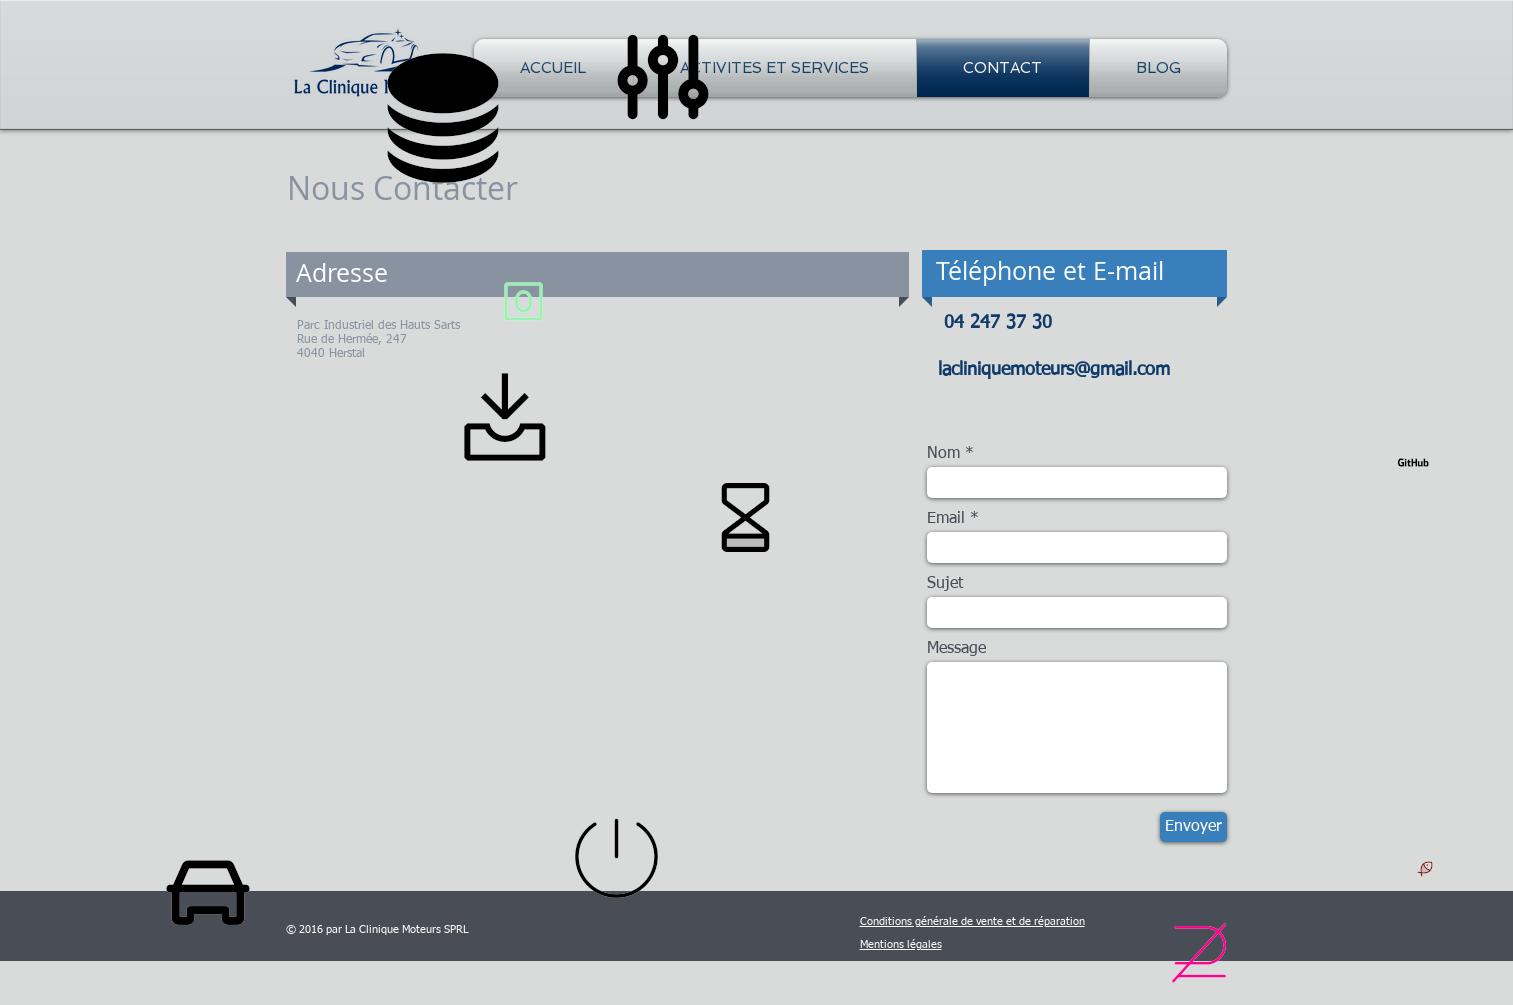 The image size is (1513, 1005). Describe the element at coordinates (208, 894) in the screenshot. I see `access vehicle or car-related settings` at that location.